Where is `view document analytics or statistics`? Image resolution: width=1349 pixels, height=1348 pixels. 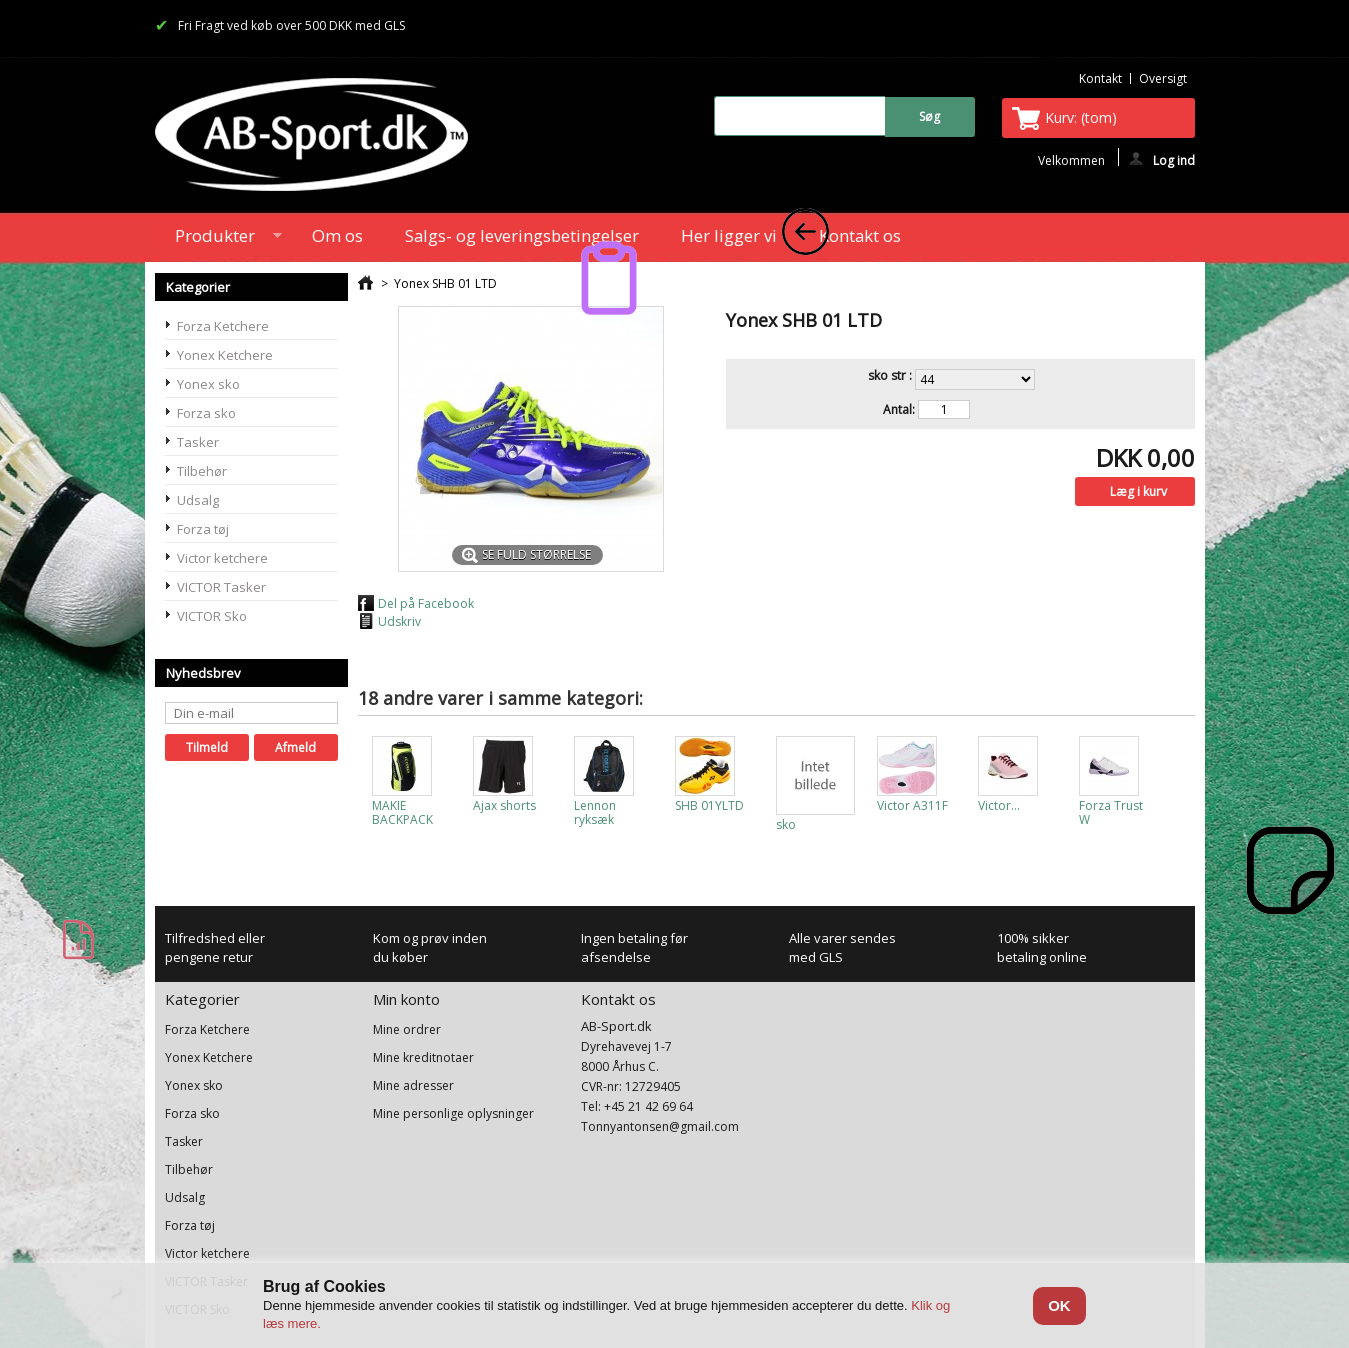
view document analytics or statistics is located at coordinates (78, 939).